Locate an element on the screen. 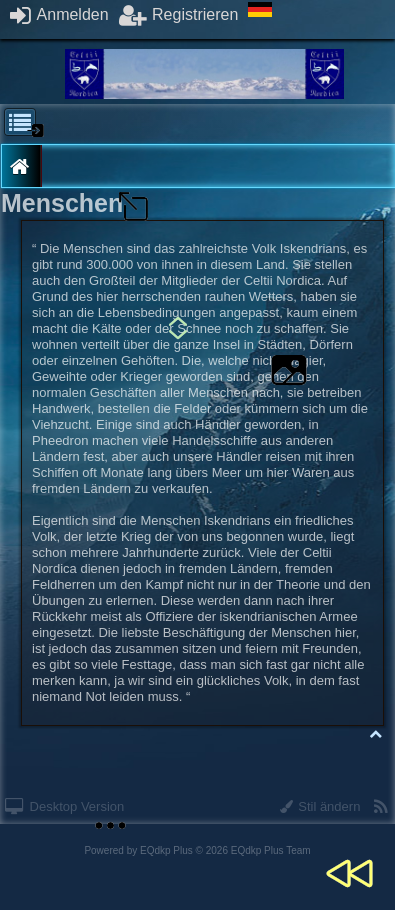 This screenshot has height=910, width=395. access more options or actions is located at coordinates (110, 825).